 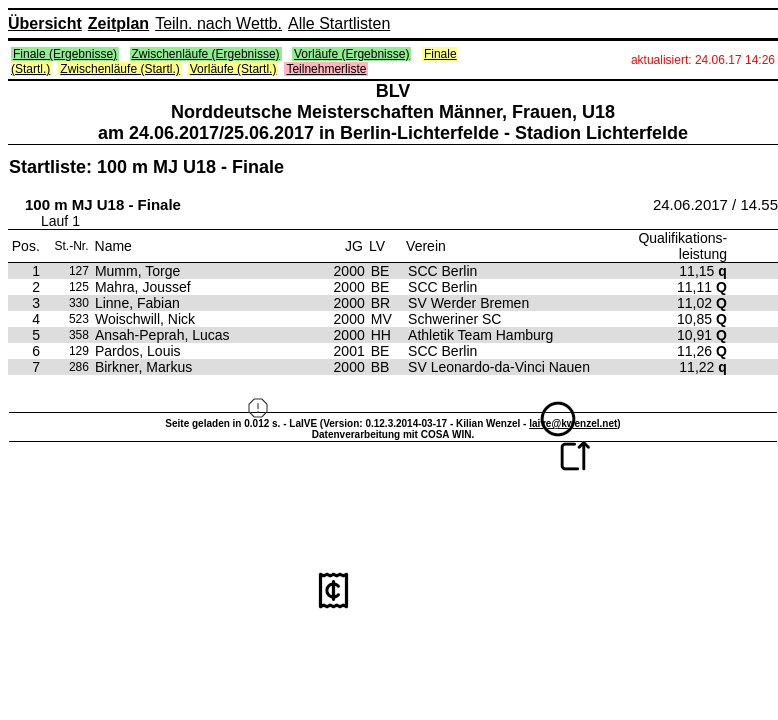 What do you see at coordinates (558, 419) in the screenshot?
I see `unselected radio button or checkbox option` at bounding box center [558, 419].